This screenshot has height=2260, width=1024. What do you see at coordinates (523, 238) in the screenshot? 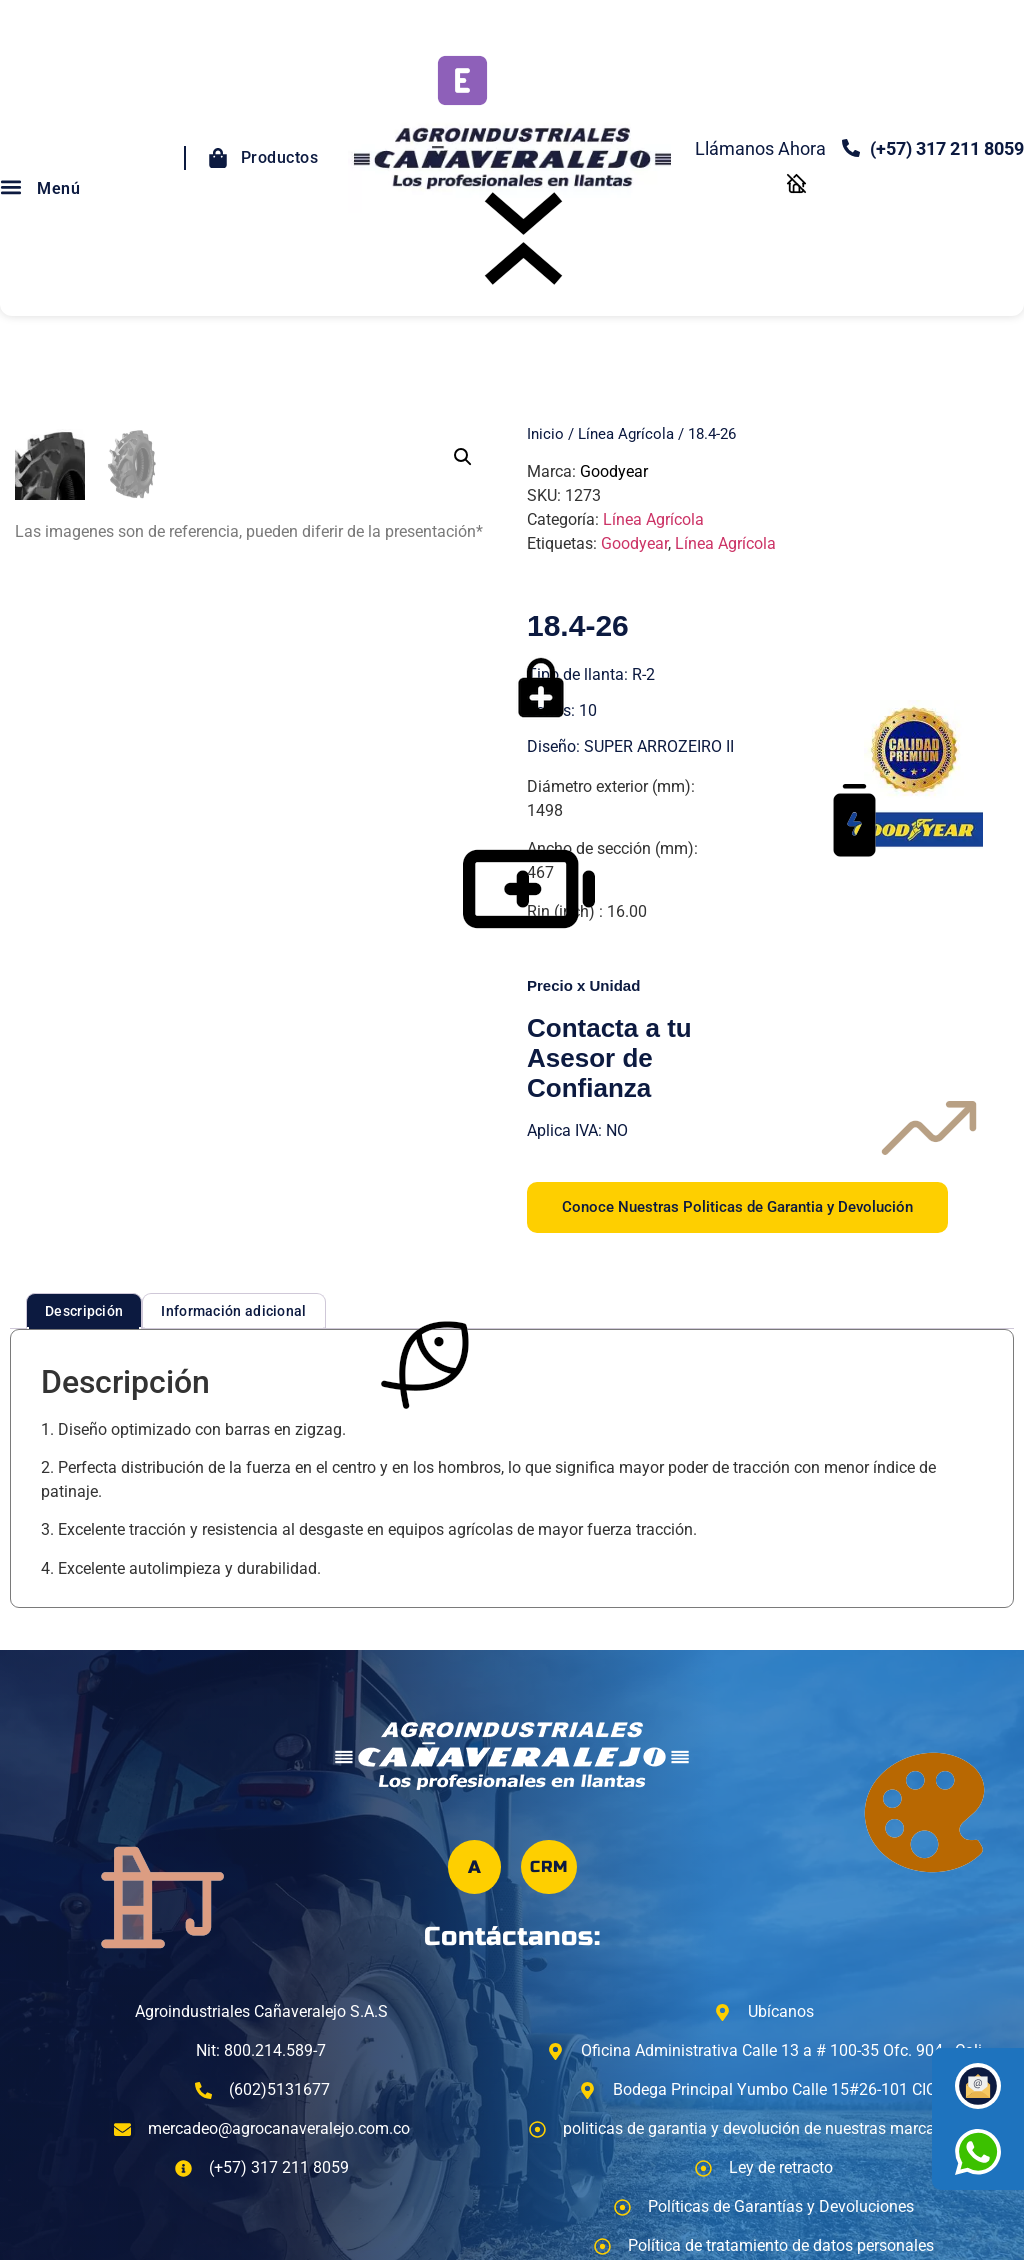
I see `collapse an expanded section or panel` at bounding box center [523, 238].